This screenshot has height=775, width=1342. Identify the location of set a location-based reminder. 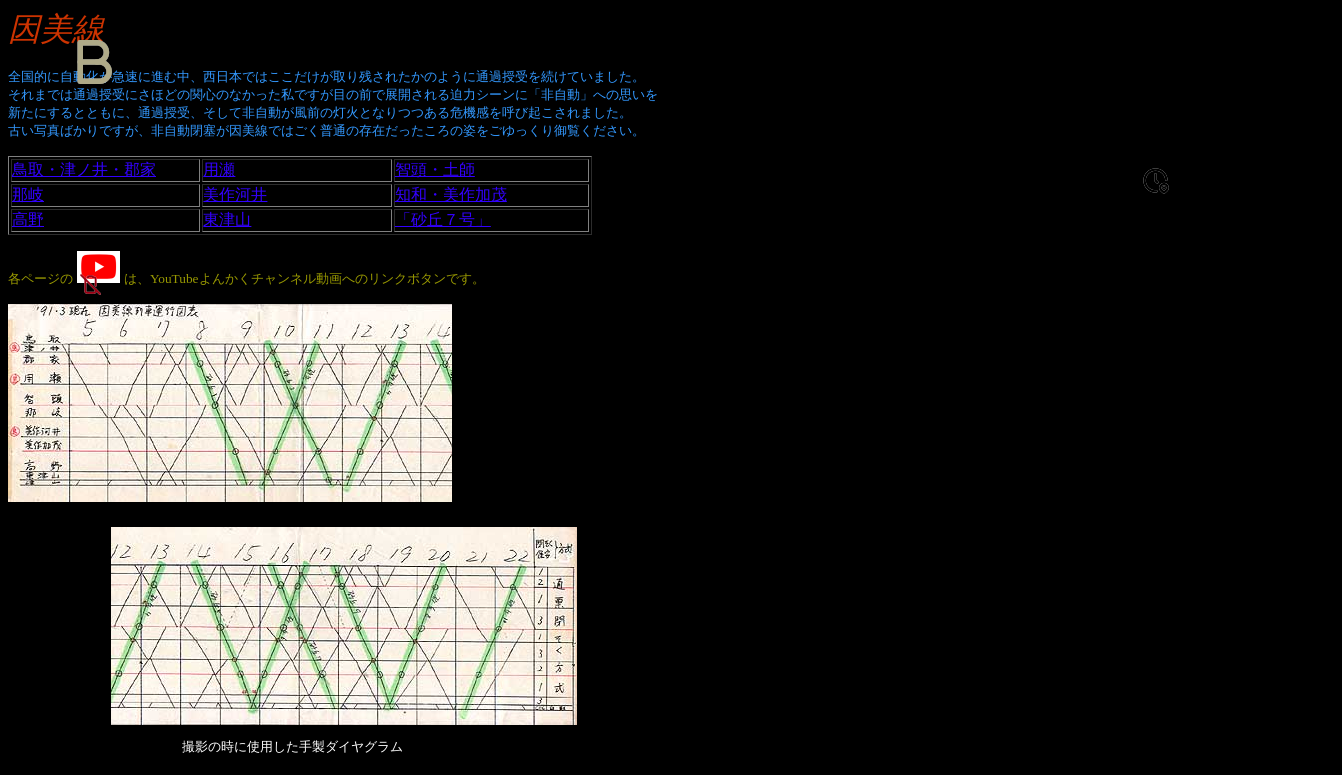
(1155, 180).